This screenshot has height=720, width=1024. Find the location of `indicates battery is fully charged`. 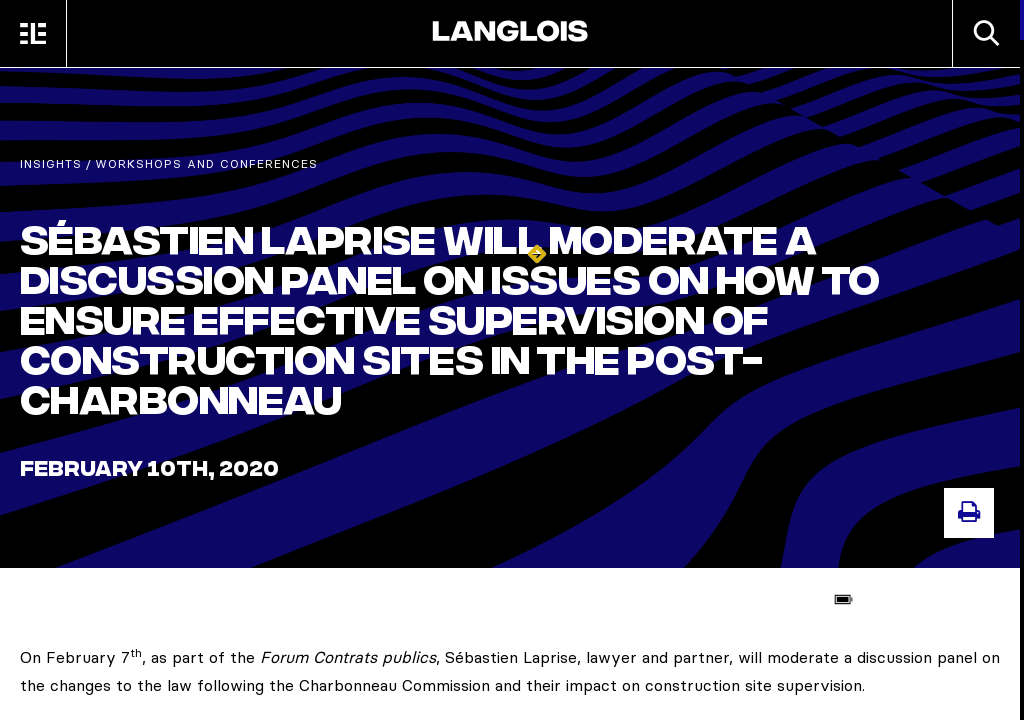

indicates battery is fully charged is located at coordinates (843, 599).